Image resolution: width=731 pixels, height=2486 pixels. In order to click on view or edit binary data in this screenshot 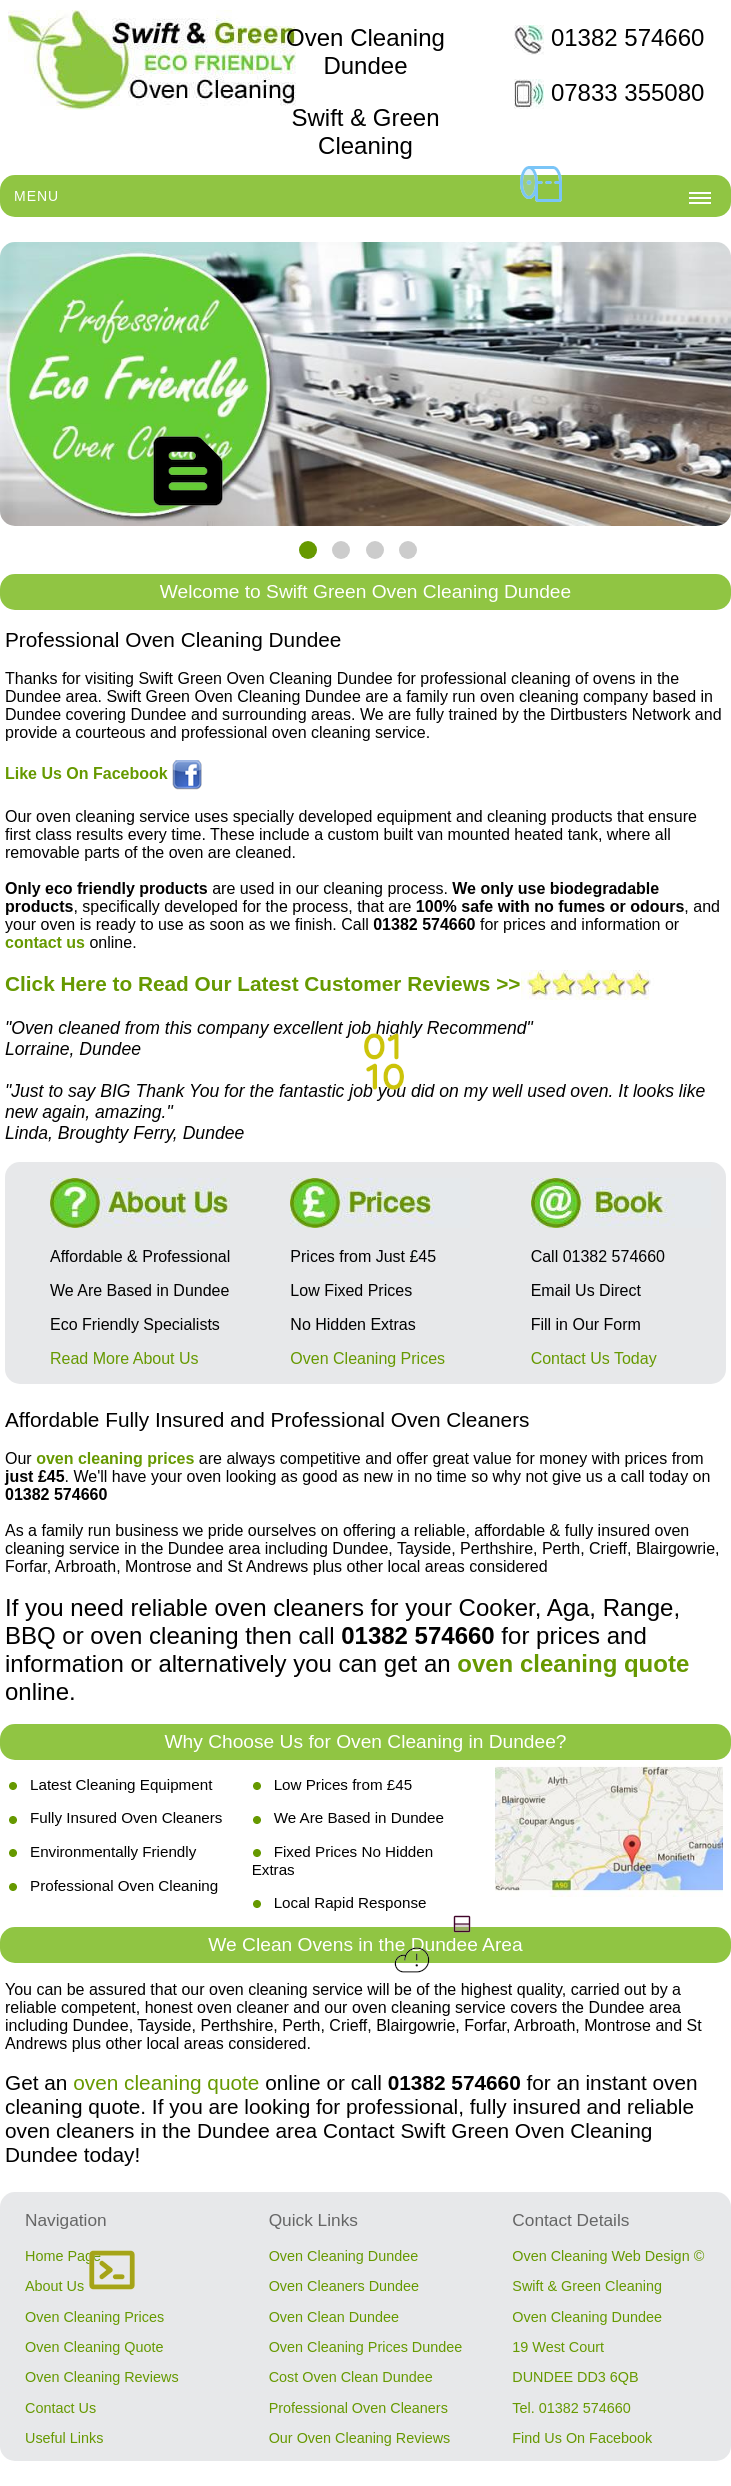, I will do `click(383, 1061)`.